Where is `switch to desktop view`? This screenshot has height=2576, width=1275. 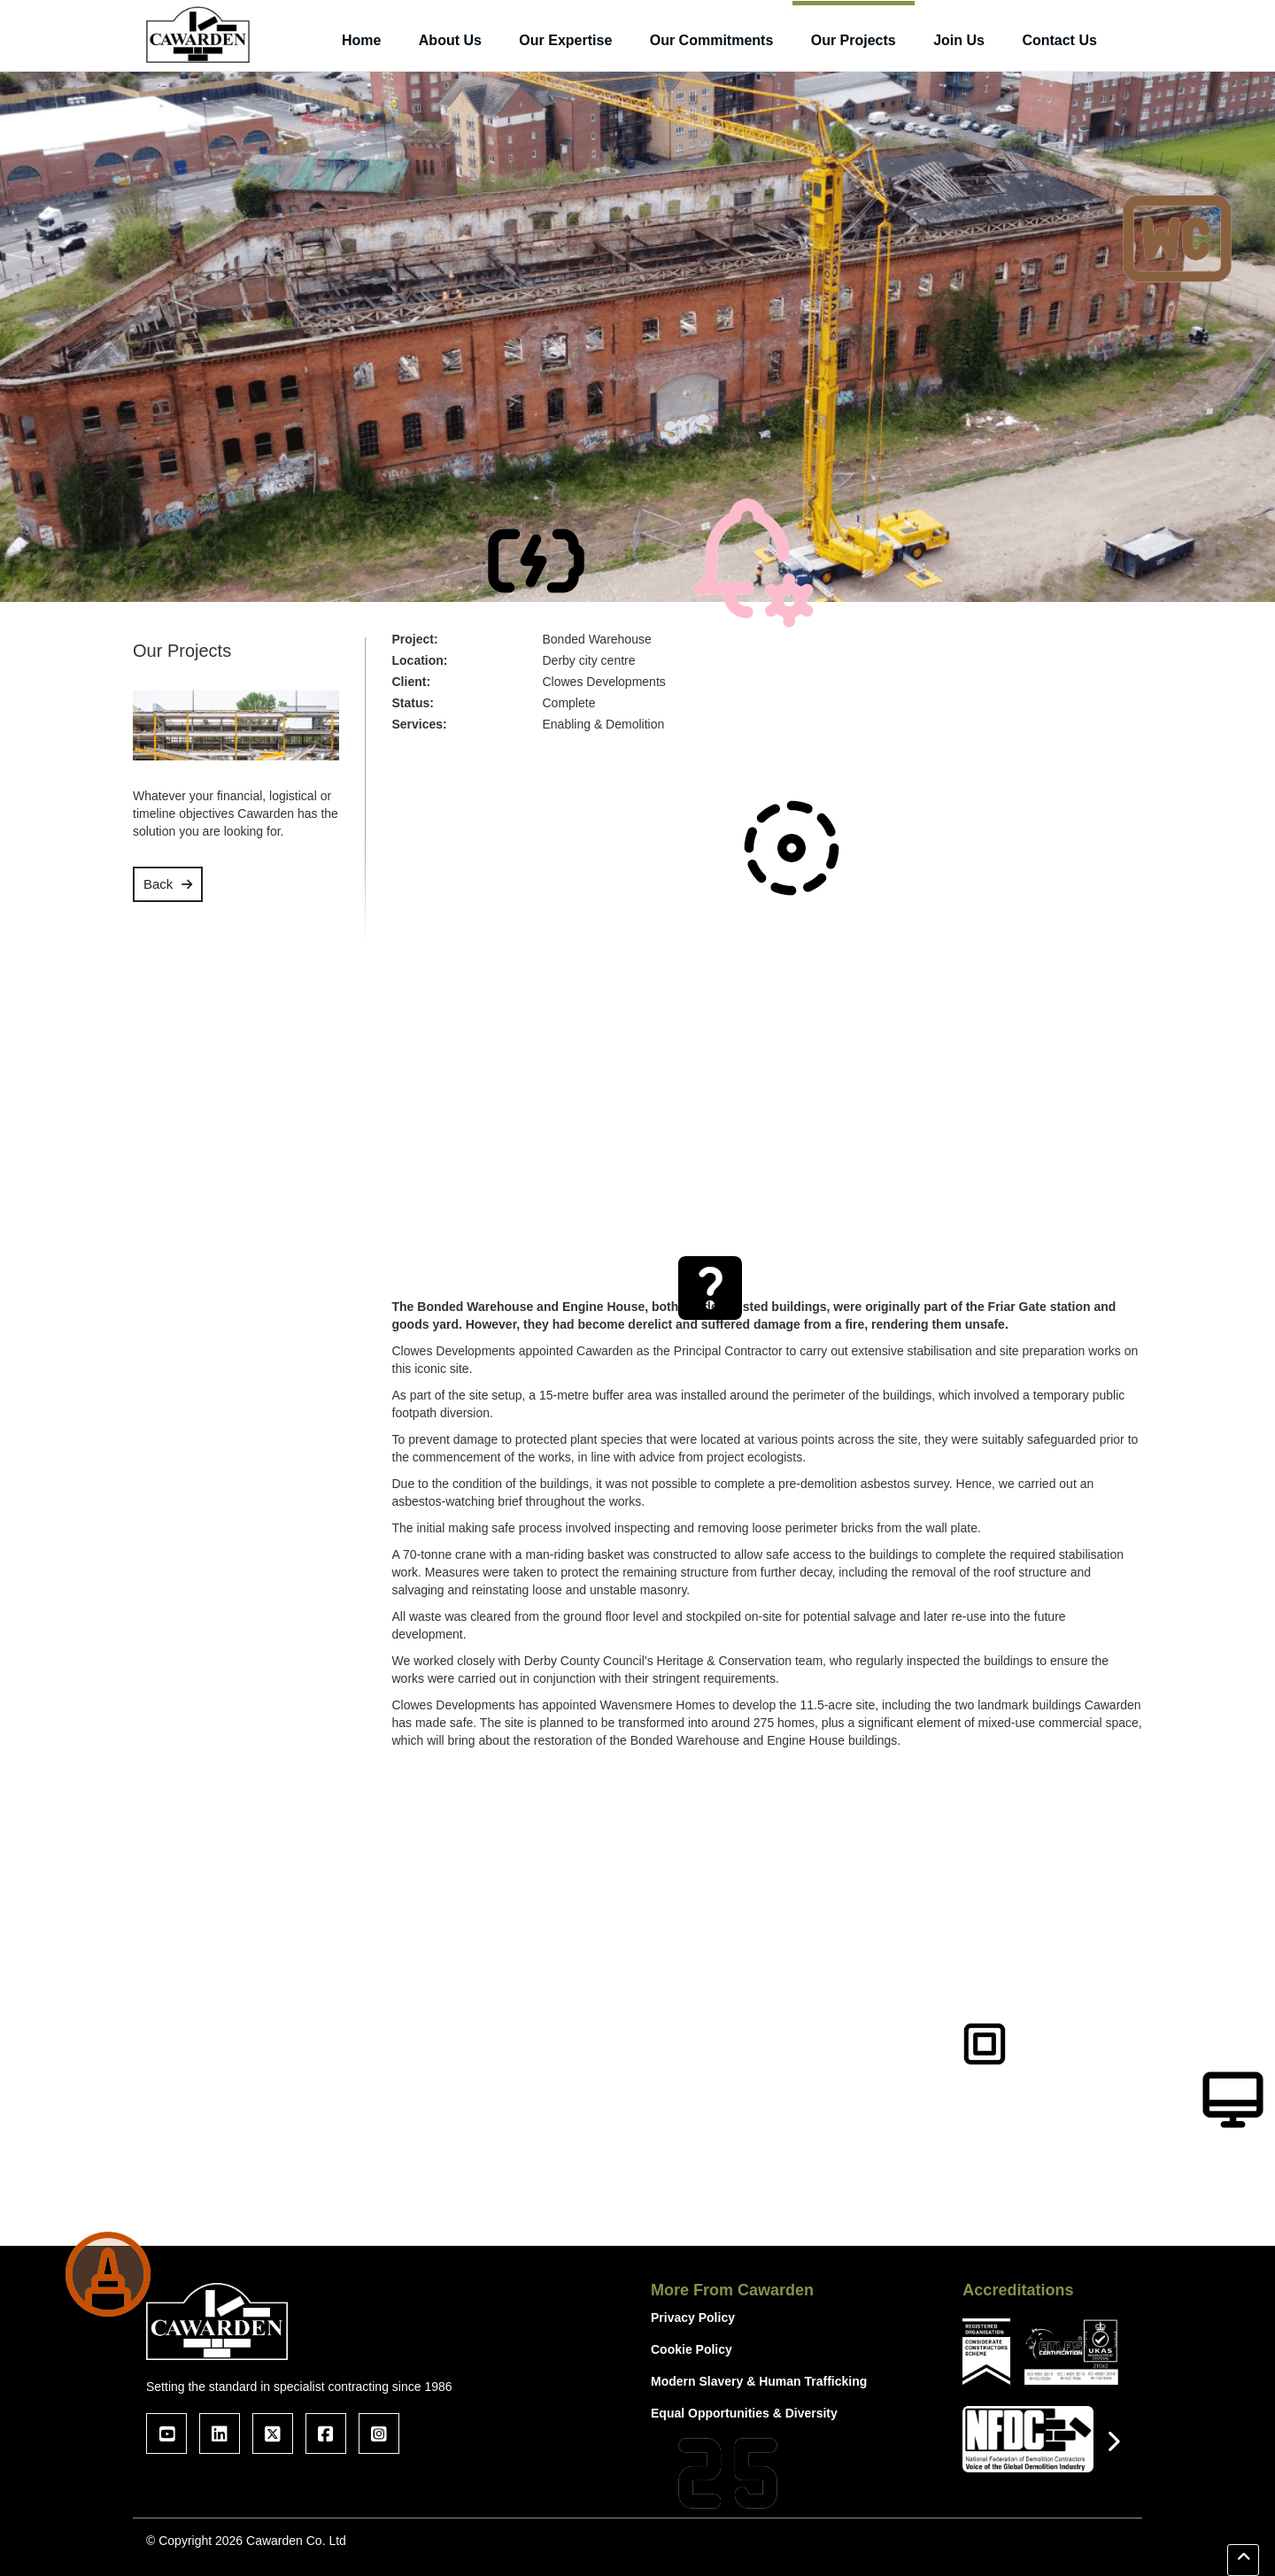 switch to desktop view is located at coordinates (1232, 2097).